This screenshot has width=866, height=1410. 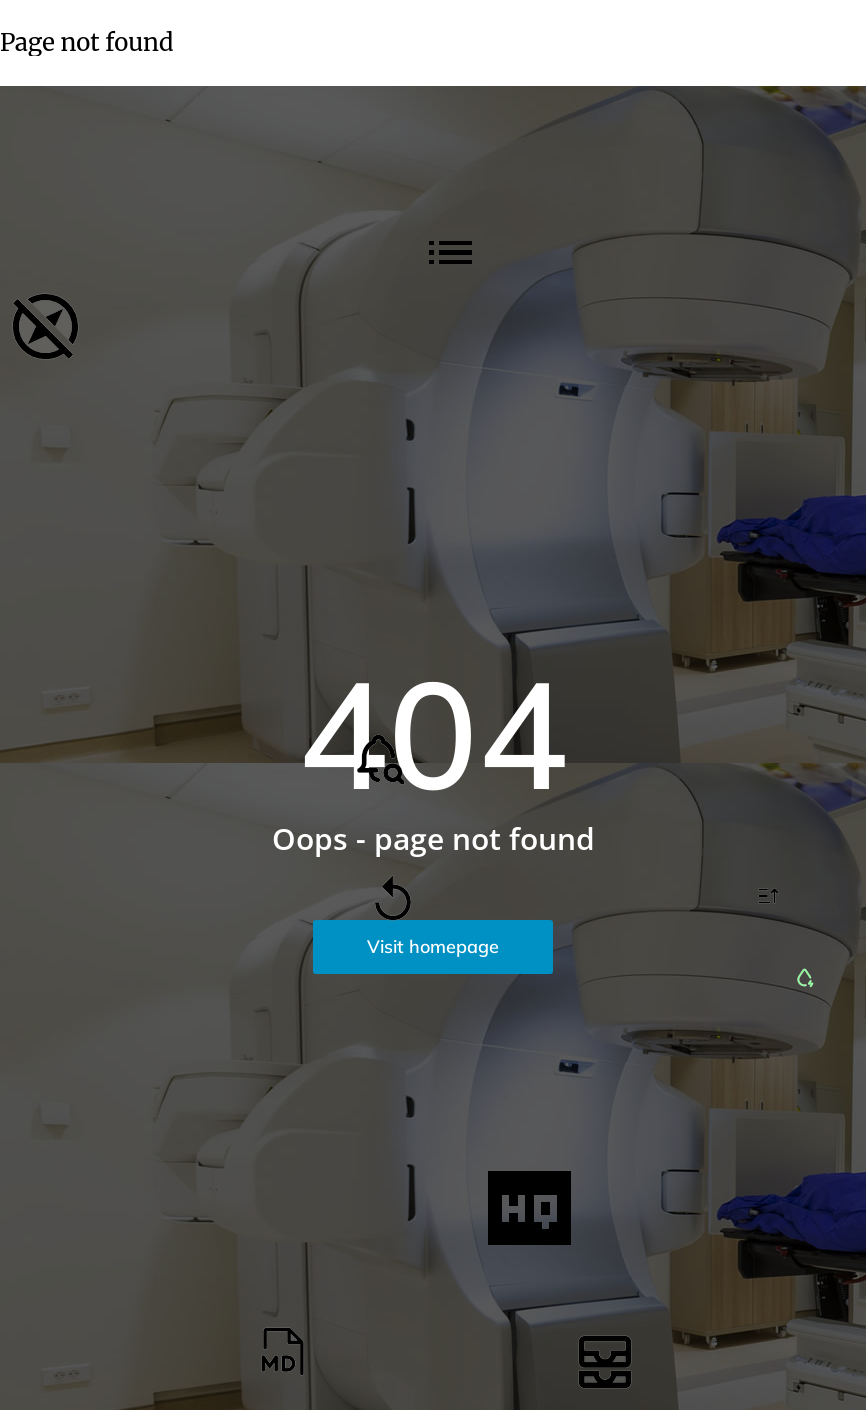 What do you see at coordinates (768, 896) in the screenshot?
I see `sort items in ascending order` at bounding box center [768, 896].